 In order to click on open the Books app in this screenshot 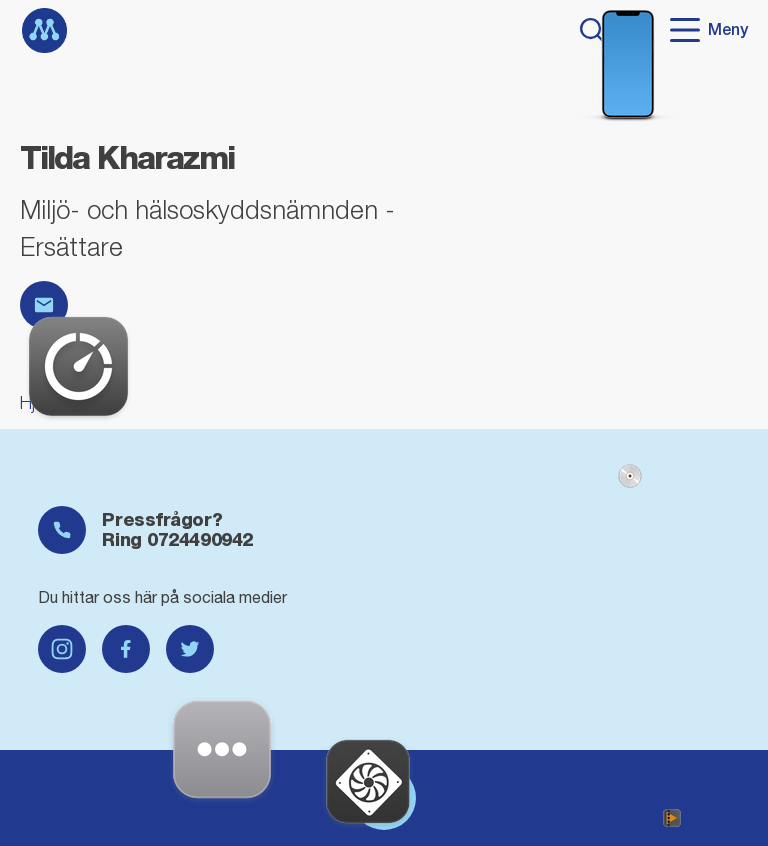, I will do `click(719, 608)`.